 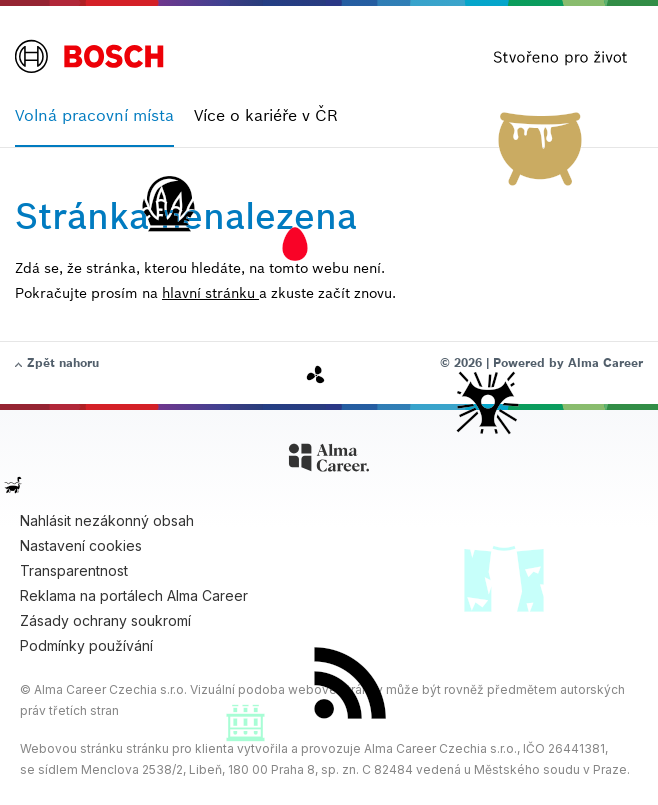 I want to click on indicates a dangerous terrain or obstacle ahead, so click(x=504, y=572).